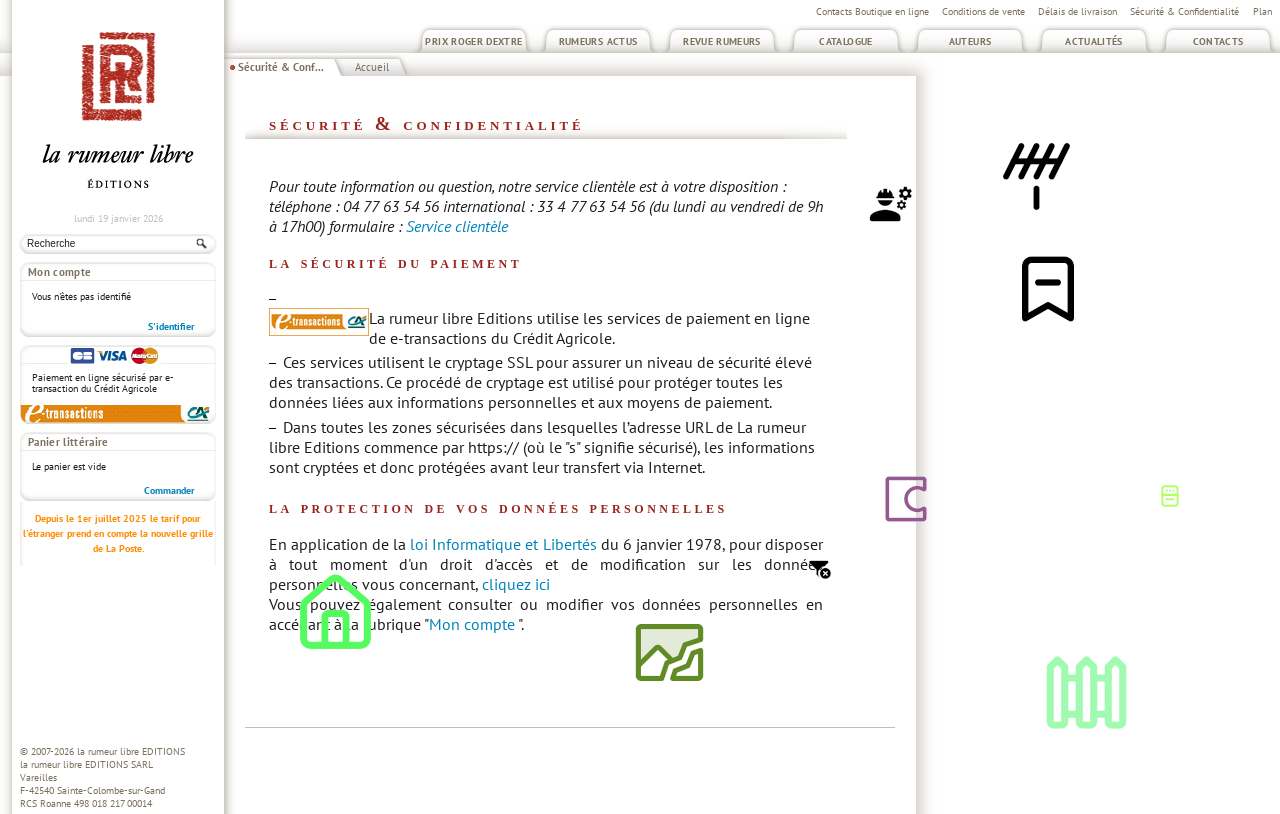 Image resolution: width=1280 pixels, height=814 pixels. Describe the element at coordinates (1170, 496) in the screenshot. I see `access cooking or kitchen appliances` at that location.